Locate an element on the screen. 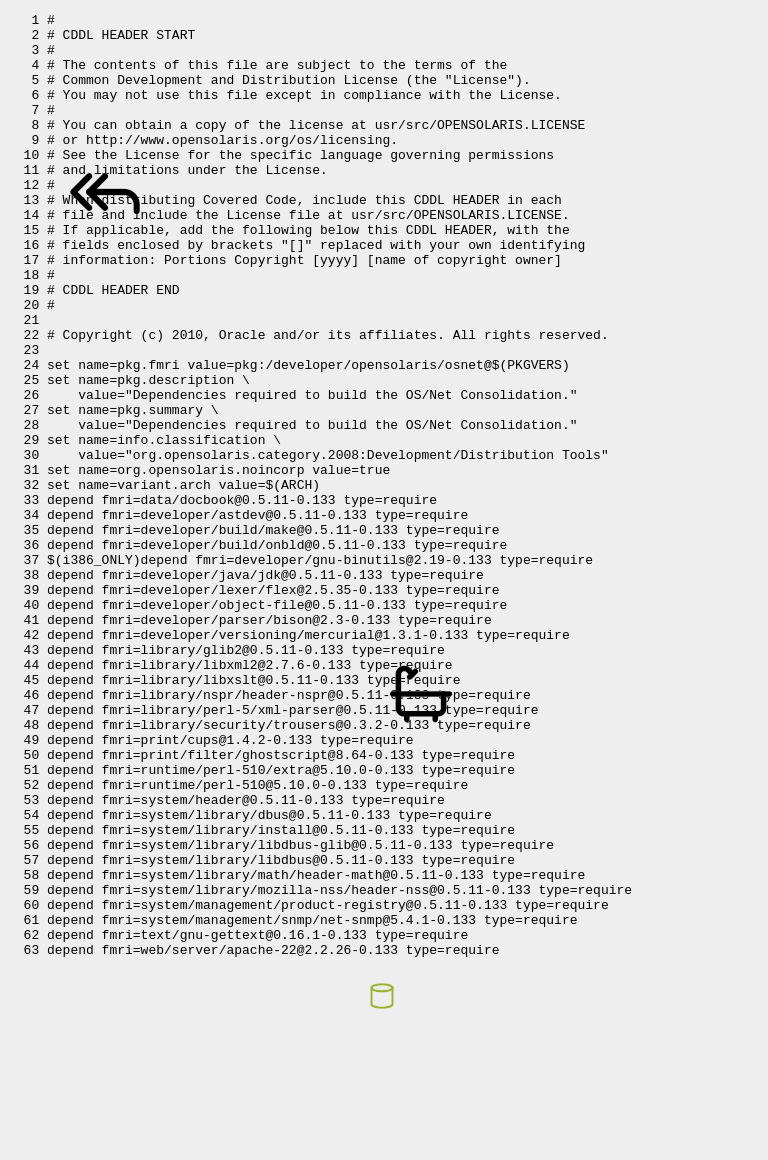  reply to all recipients of an email or message is located at coordinates (105, 192).